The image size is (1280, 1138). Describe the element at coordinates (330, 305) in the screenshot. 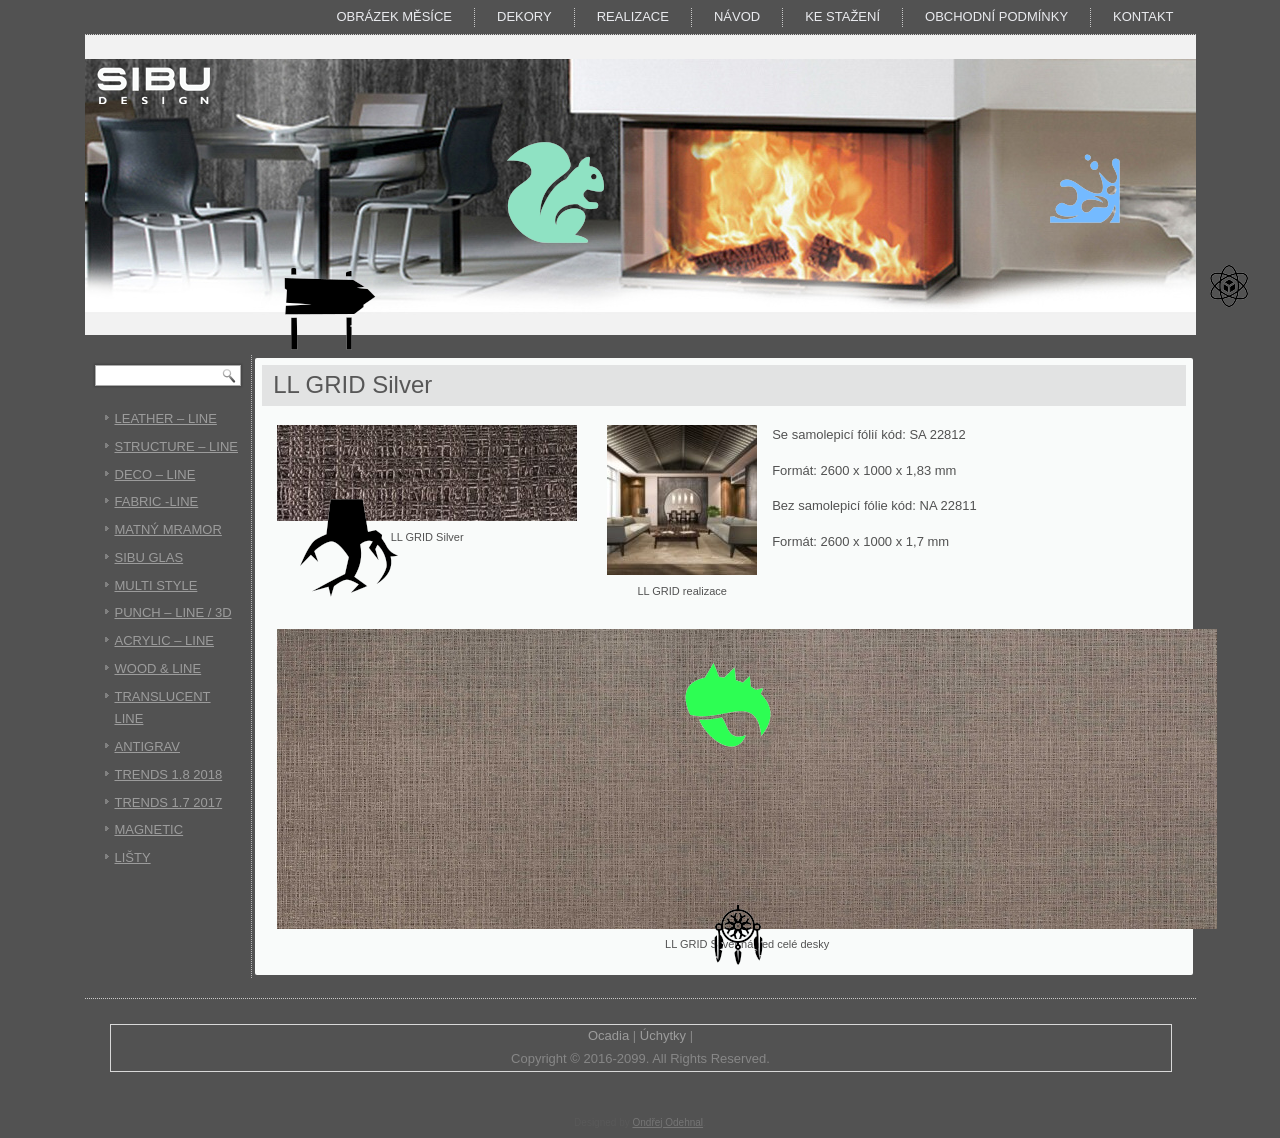

I see `get directions or navigate to a destination` at that location.